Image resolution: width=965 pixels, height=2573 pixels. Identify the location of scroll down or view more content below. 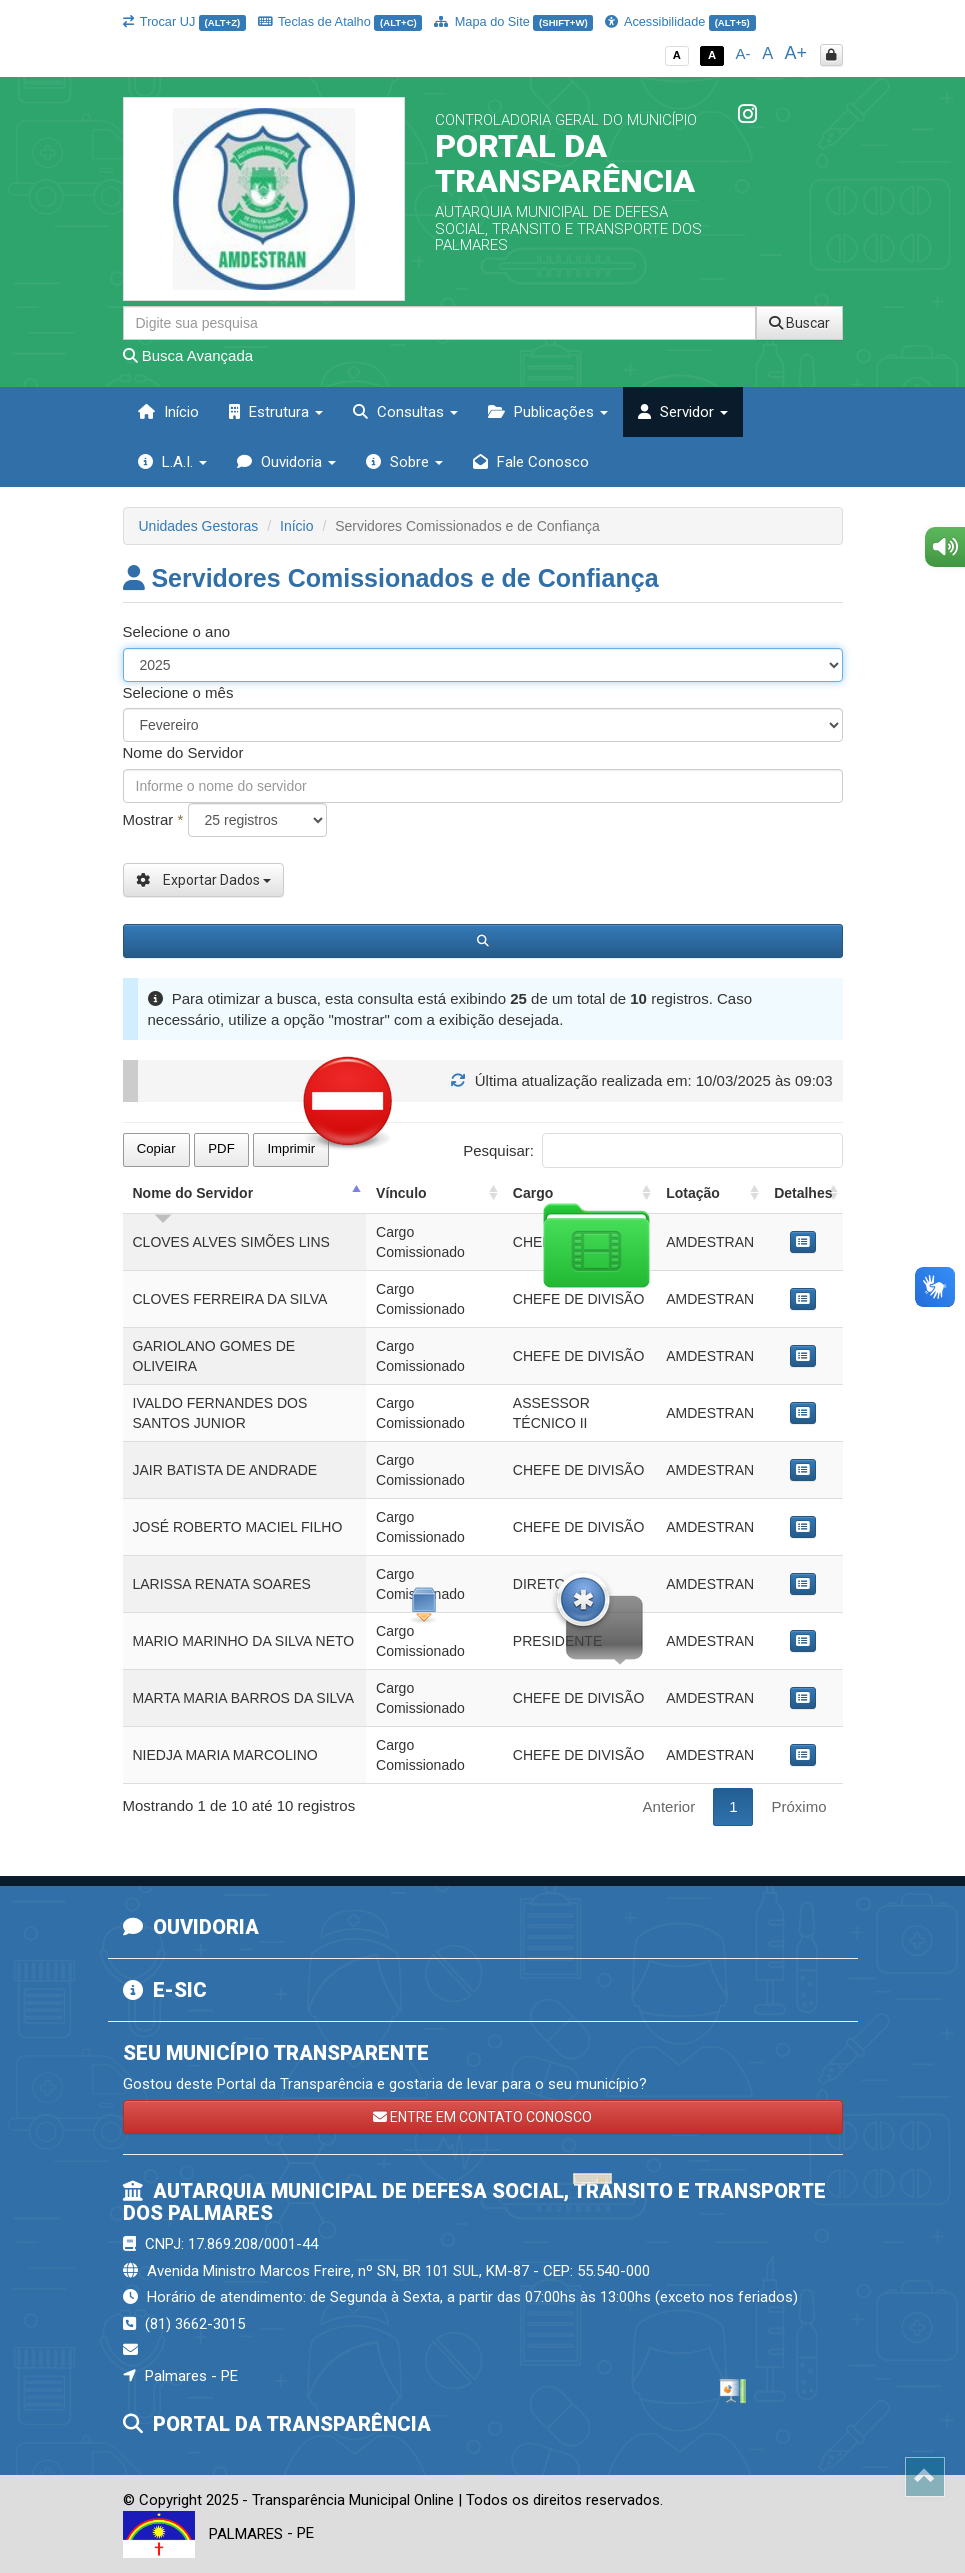
(163, 1218).